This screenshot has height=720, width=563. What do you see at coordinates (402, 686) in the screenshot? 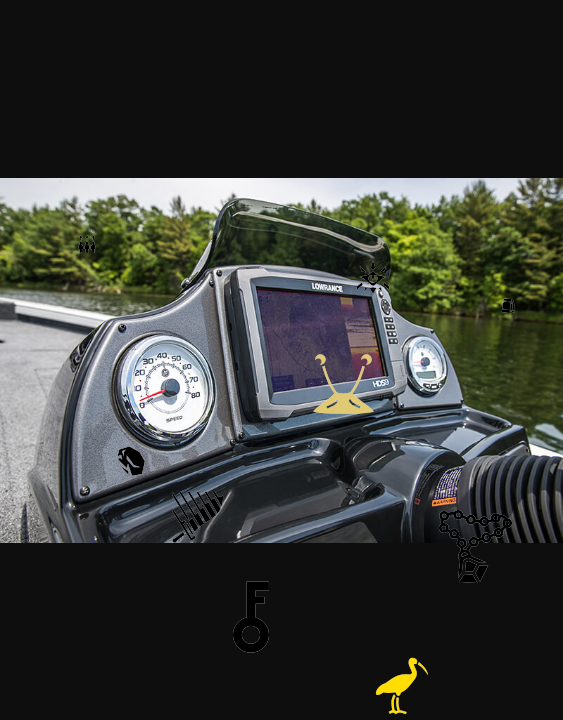
I see `ibis bird icon for wildlife or nature category` at bounding box center [402, 686].